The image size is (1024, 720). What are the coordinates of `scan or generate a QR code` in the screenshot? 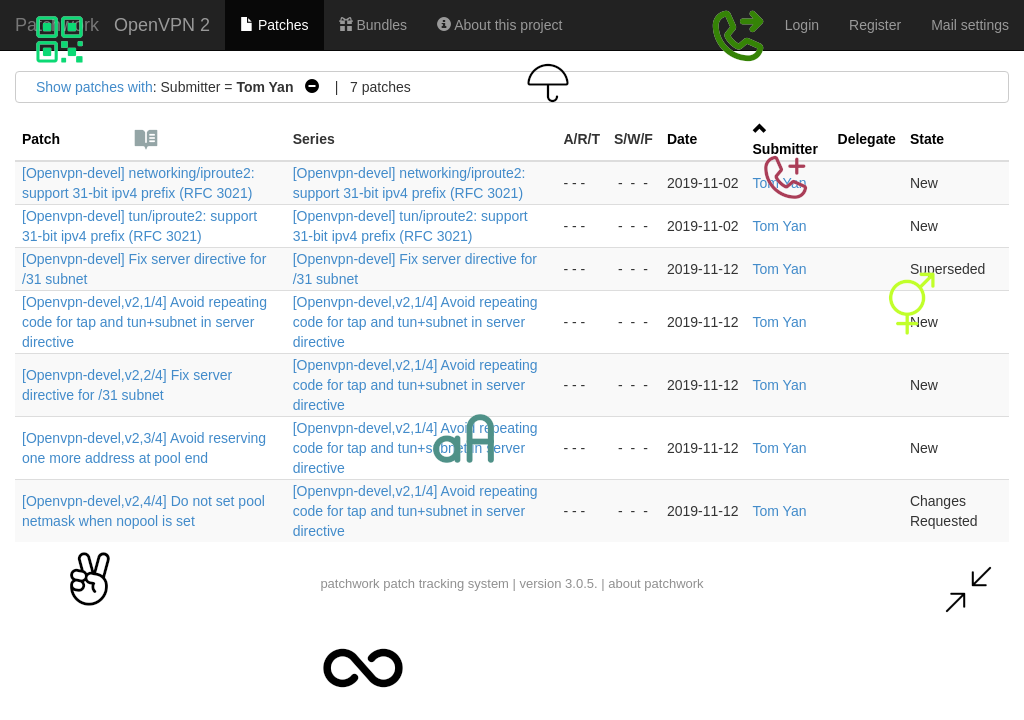 It's located at (59, 39).